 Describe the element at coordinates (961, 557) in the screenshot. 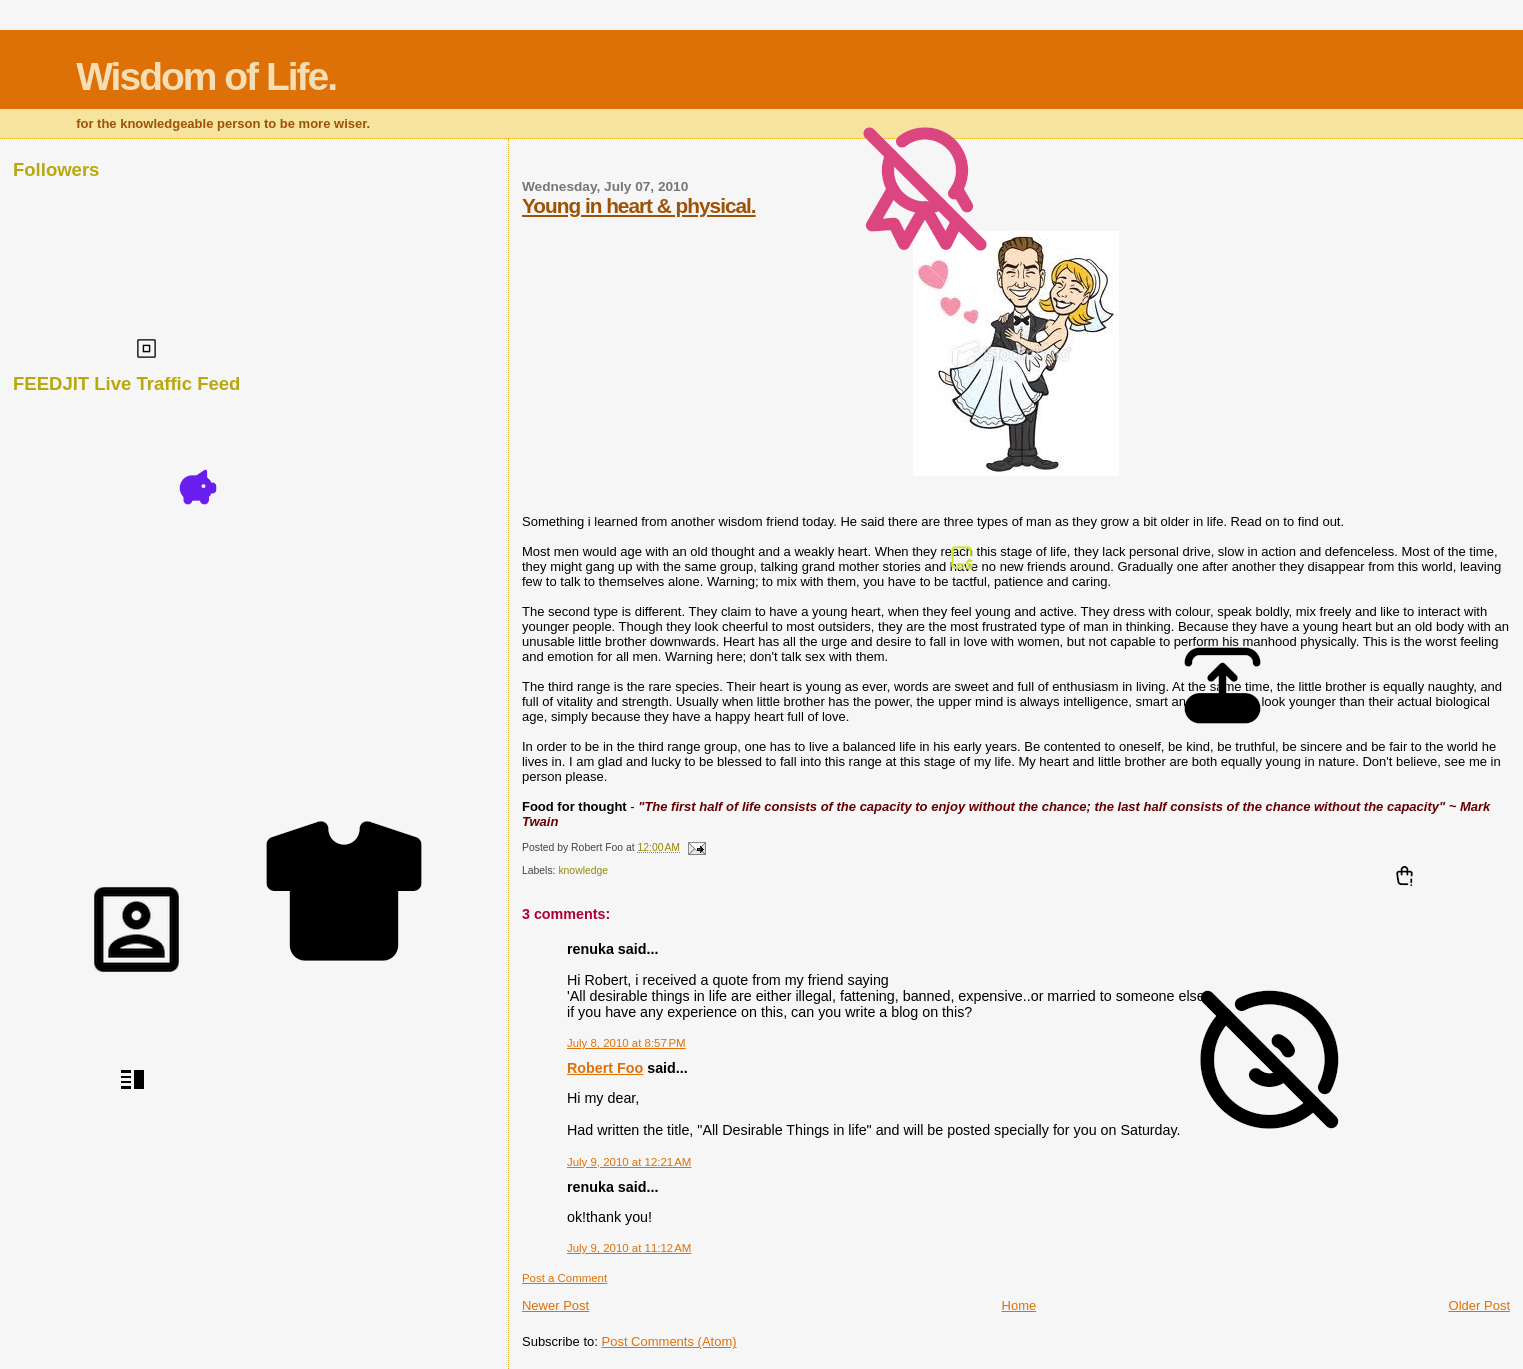

I see `view tablet payment or pricing options` at that location.